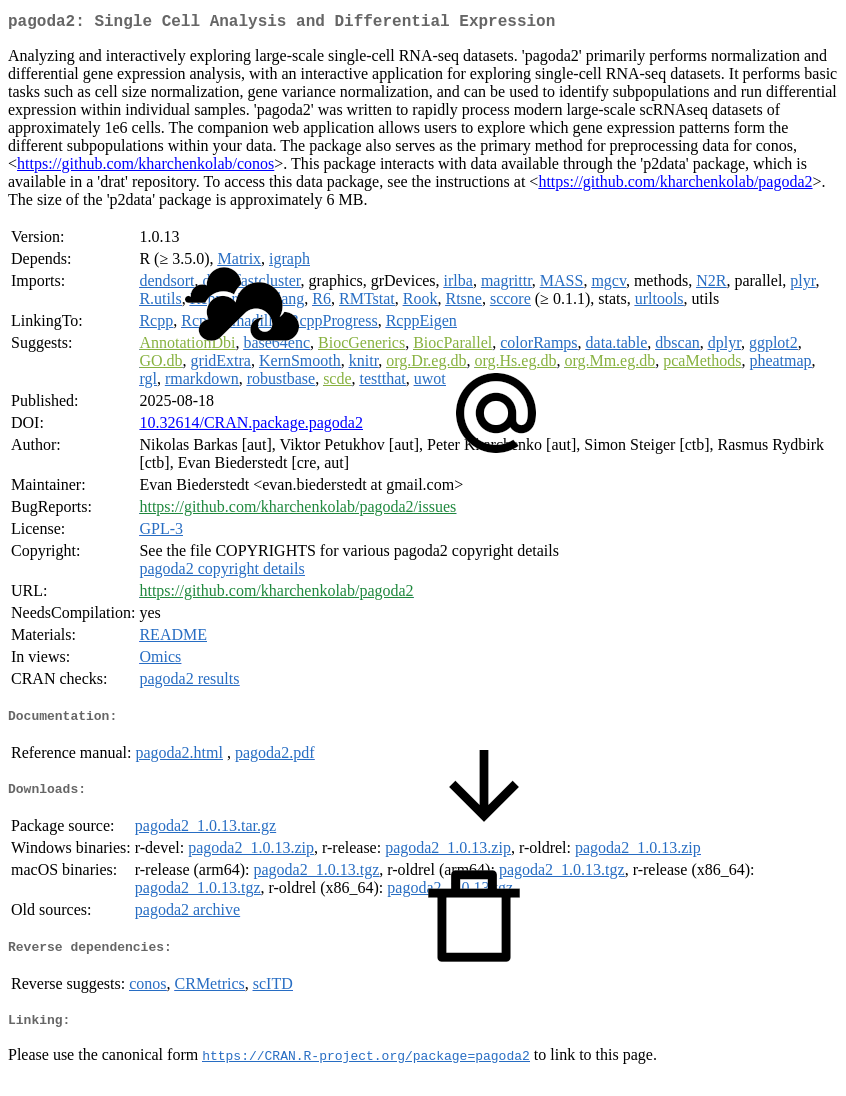  What do you see at coordinates (496, 413) in the screenshot?
I see `open mail.ru email service` at bounding box center [496, 413].